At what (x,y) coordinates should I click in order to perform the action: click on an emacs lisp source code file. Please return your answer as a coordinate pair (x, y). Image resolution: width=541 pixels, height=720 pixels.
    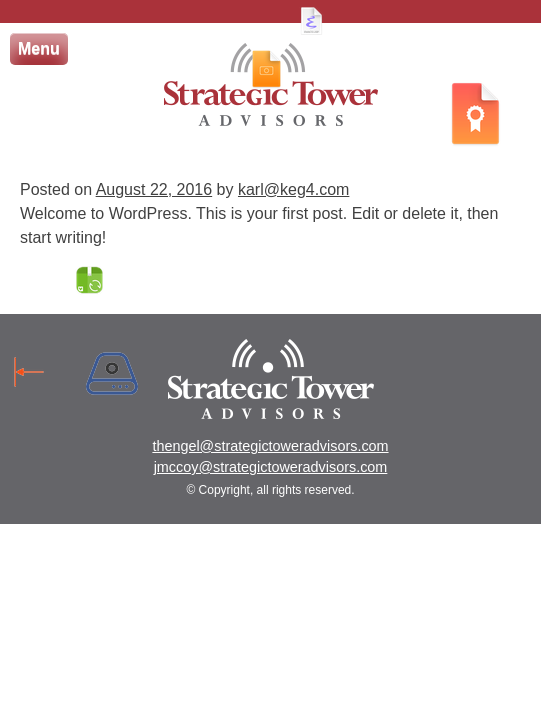
    Looking at the image, I should click on (311, 21).